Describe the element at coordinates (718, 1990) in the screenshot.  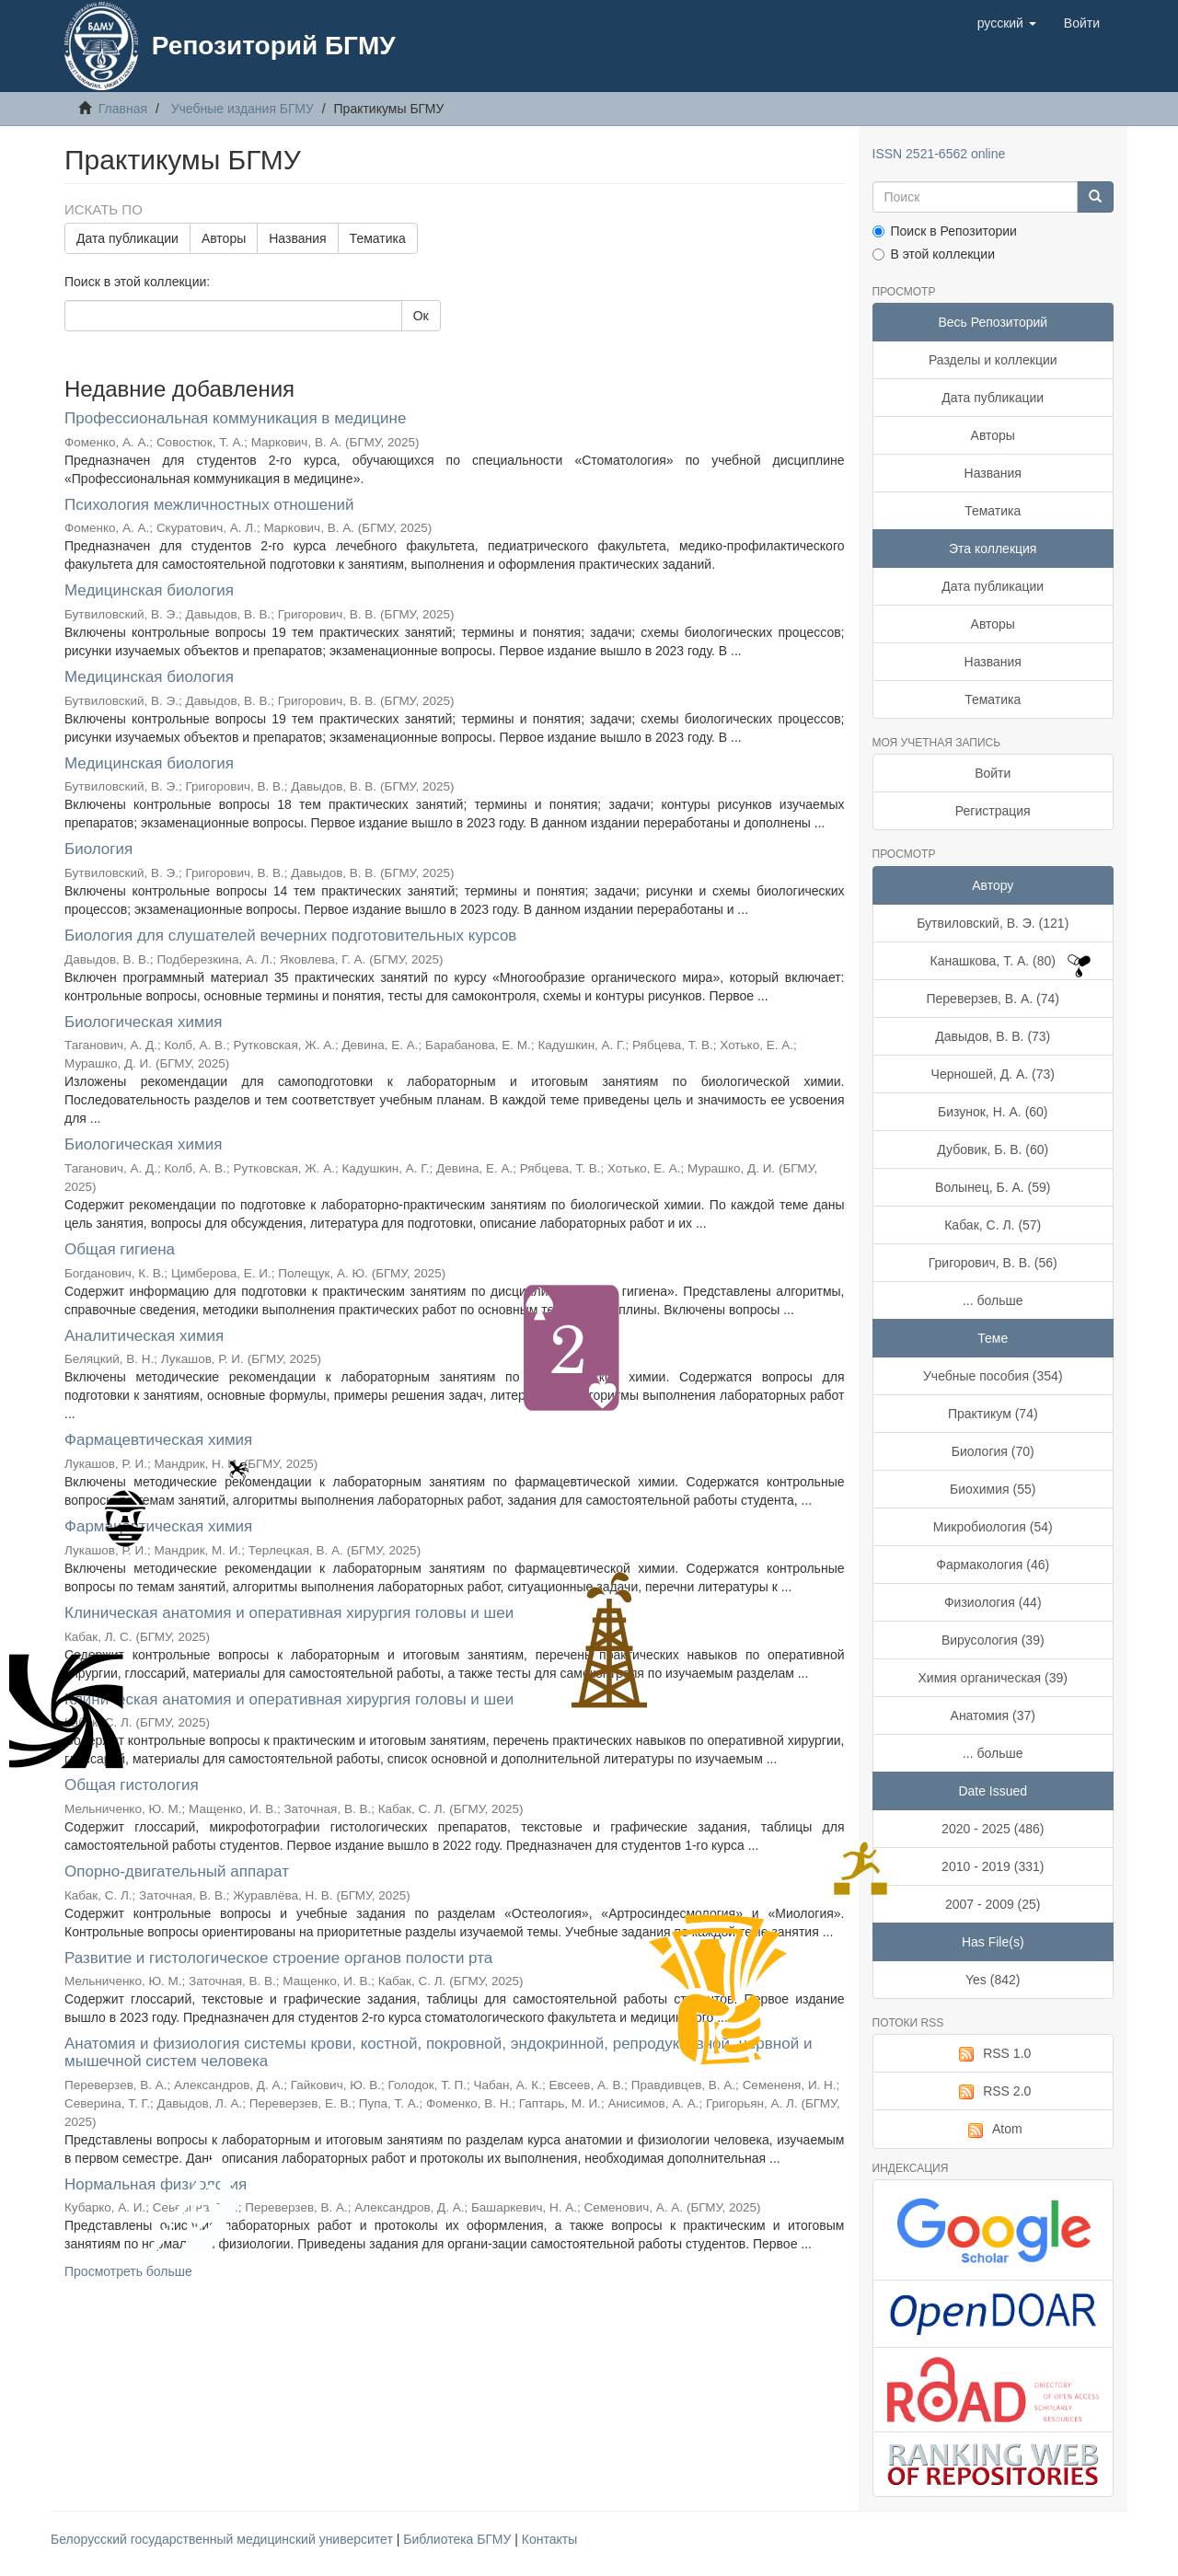
I see `make a purchase or payment` at that location.